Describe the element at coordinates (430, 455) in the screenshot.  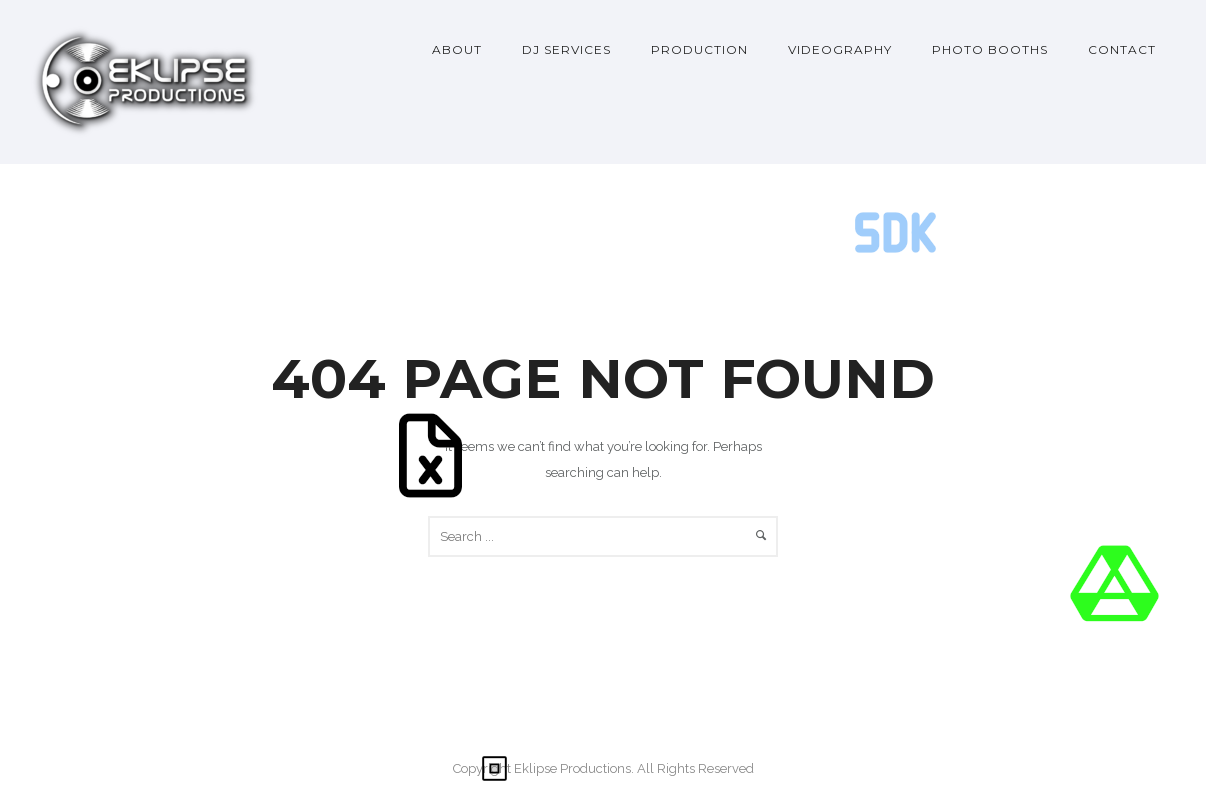
I see `open or view an excel spreadsheet` at that location.